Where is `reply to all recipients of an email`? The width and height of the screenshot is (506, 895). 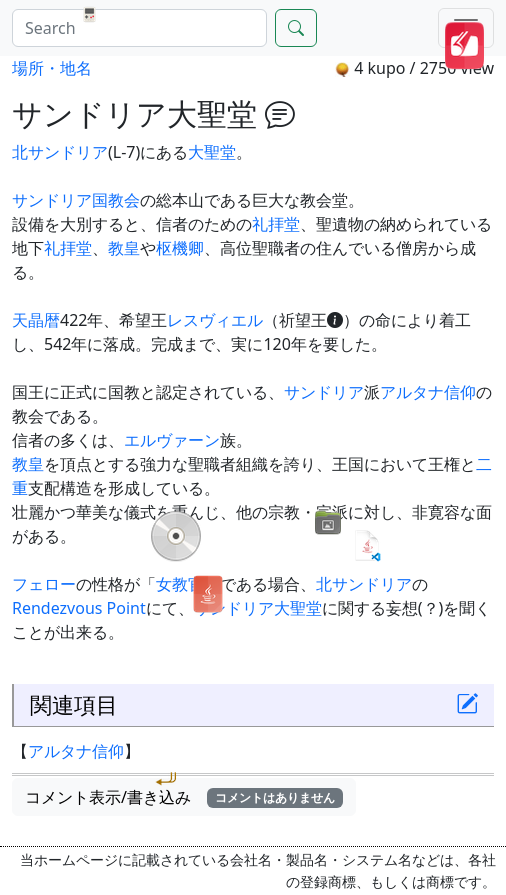 reply to all recipients of an email is located at coordinates (165, 777).